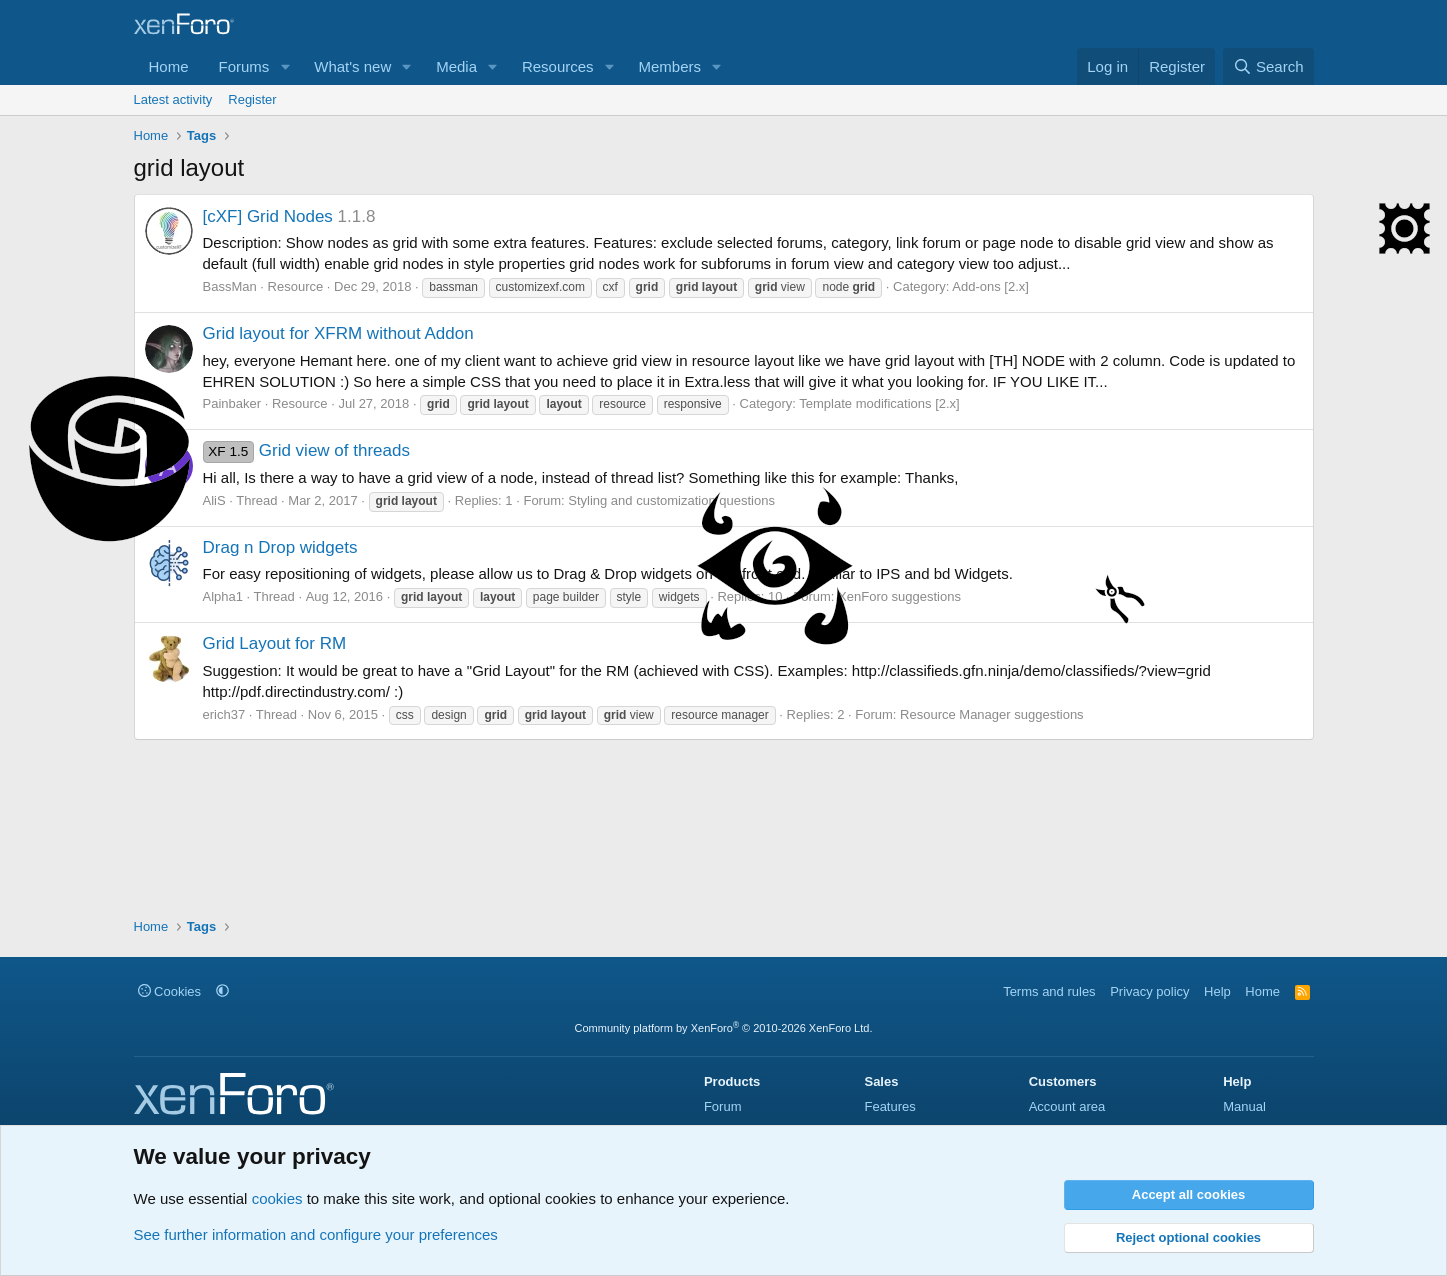 The width and height of the screenshot is (1447, 1276). What do you see at coordinates (775, 567) in the screenshot?
I see `activate fire vision or enhanced sight ability` at bounding box center [775, 567].